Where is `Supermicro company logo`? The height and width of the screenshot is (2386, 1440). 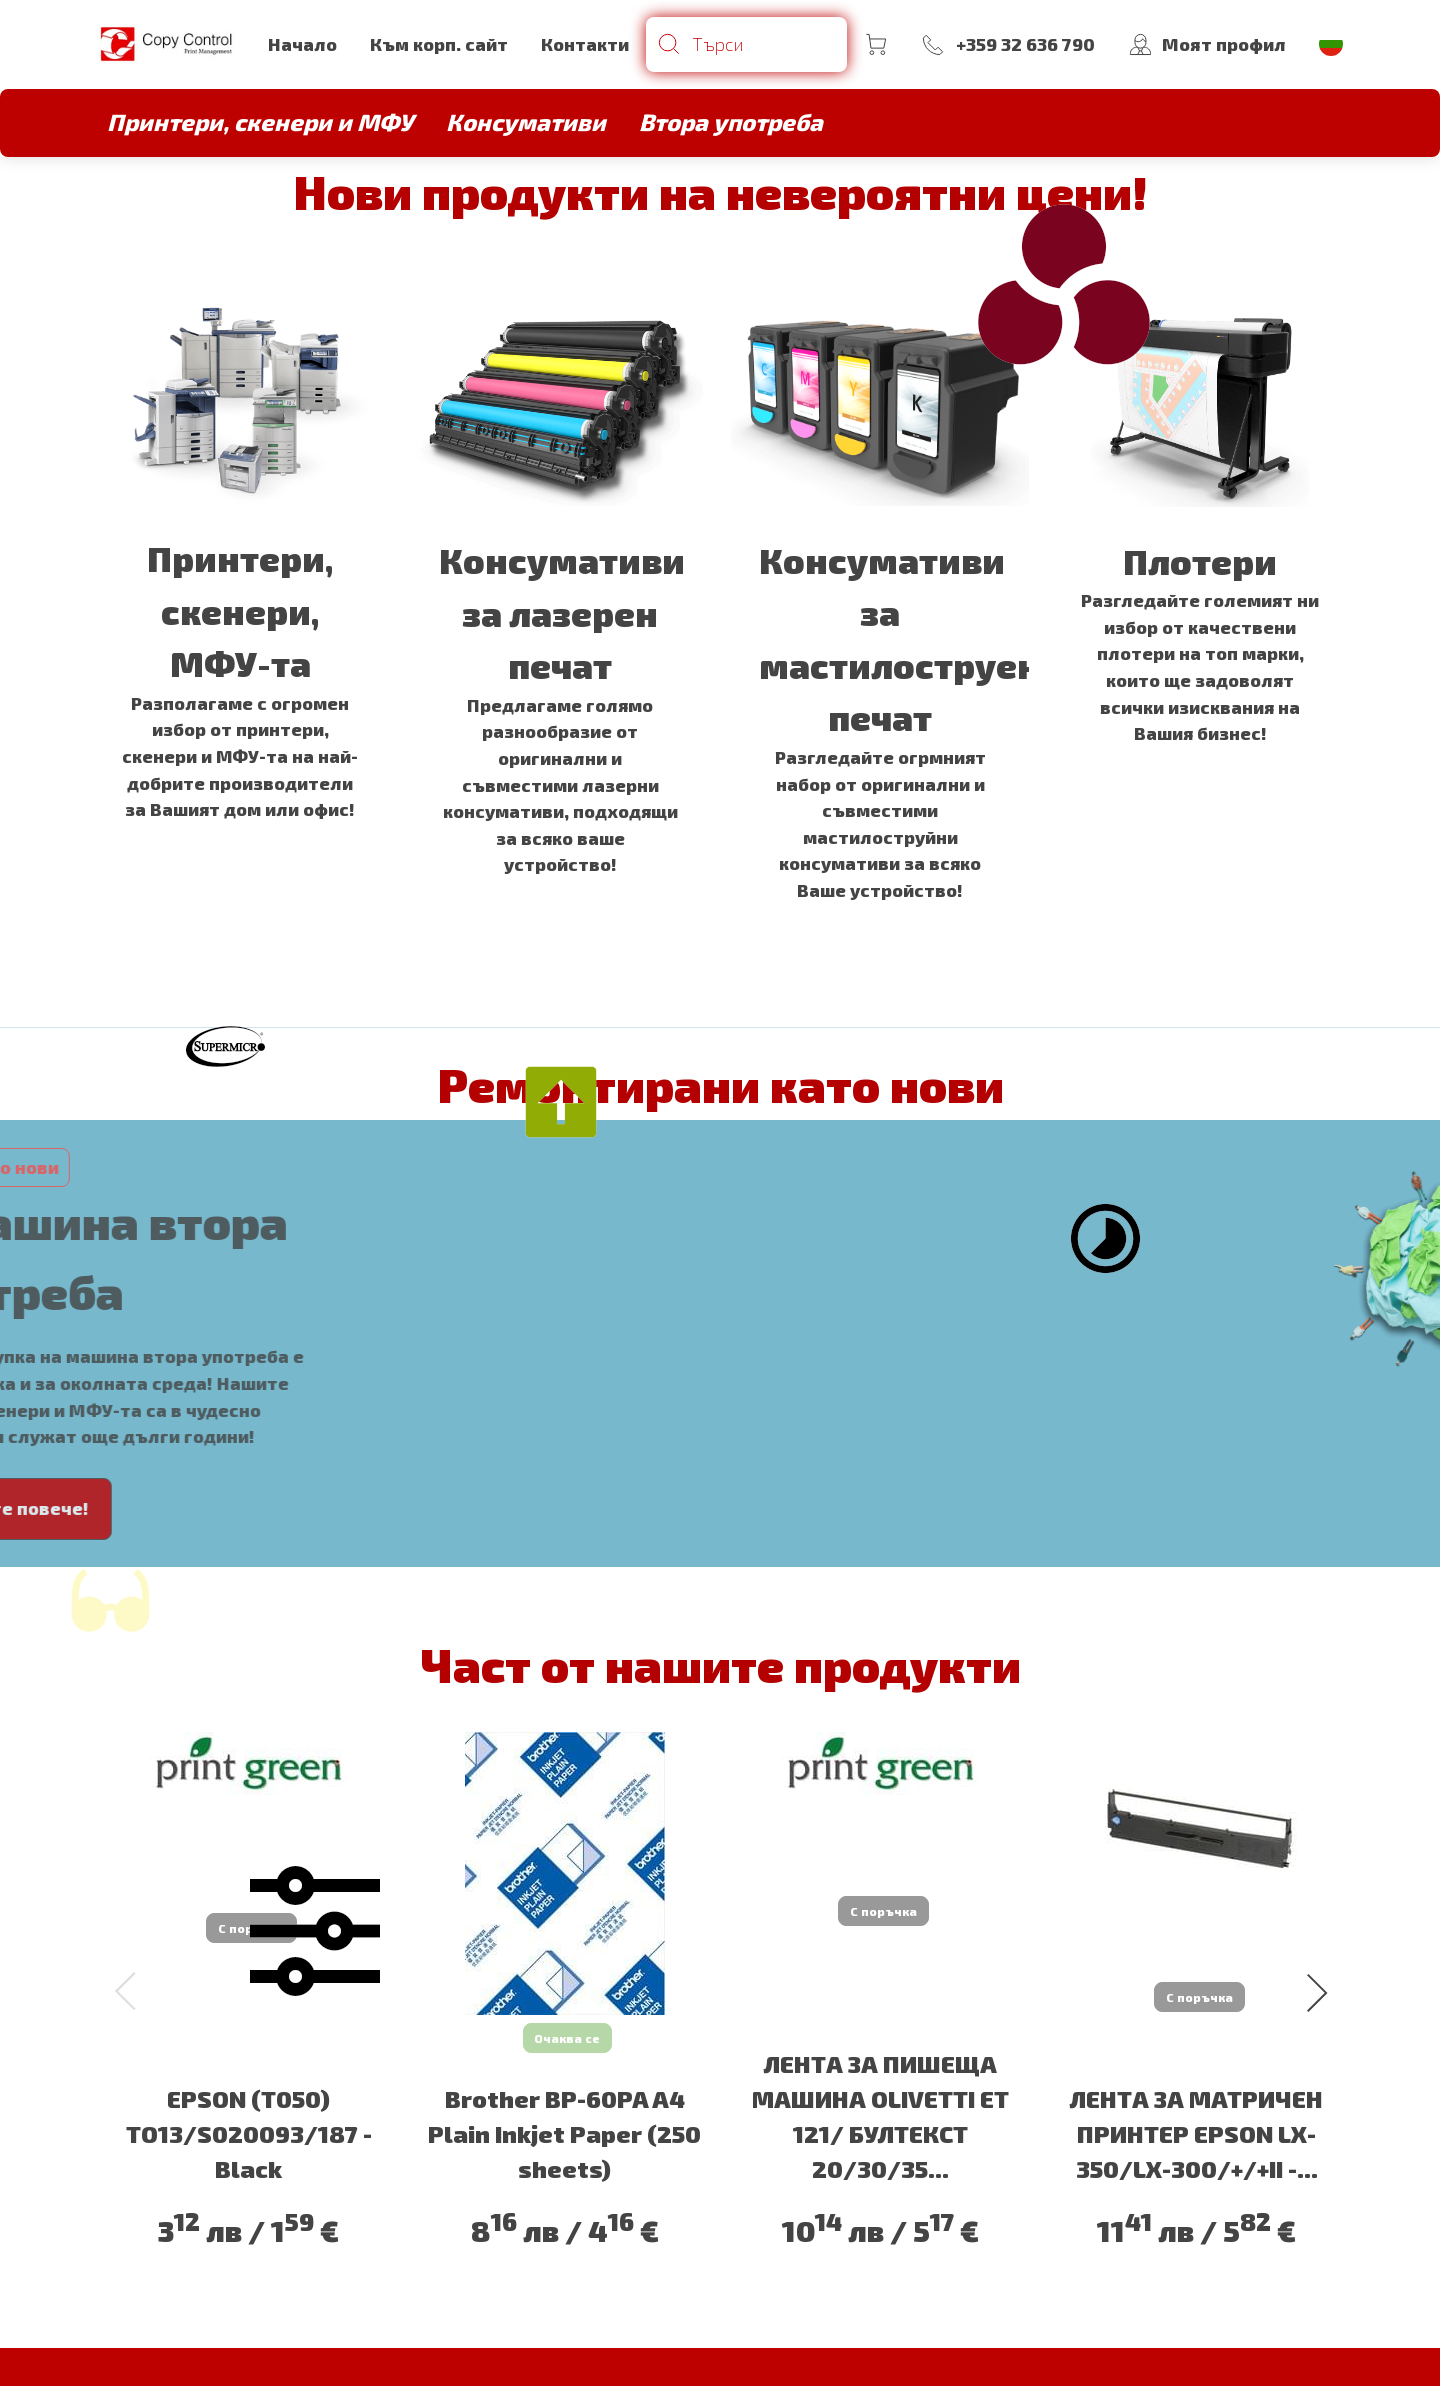 Supermicro company logo is located at coordinates (225, 1046).